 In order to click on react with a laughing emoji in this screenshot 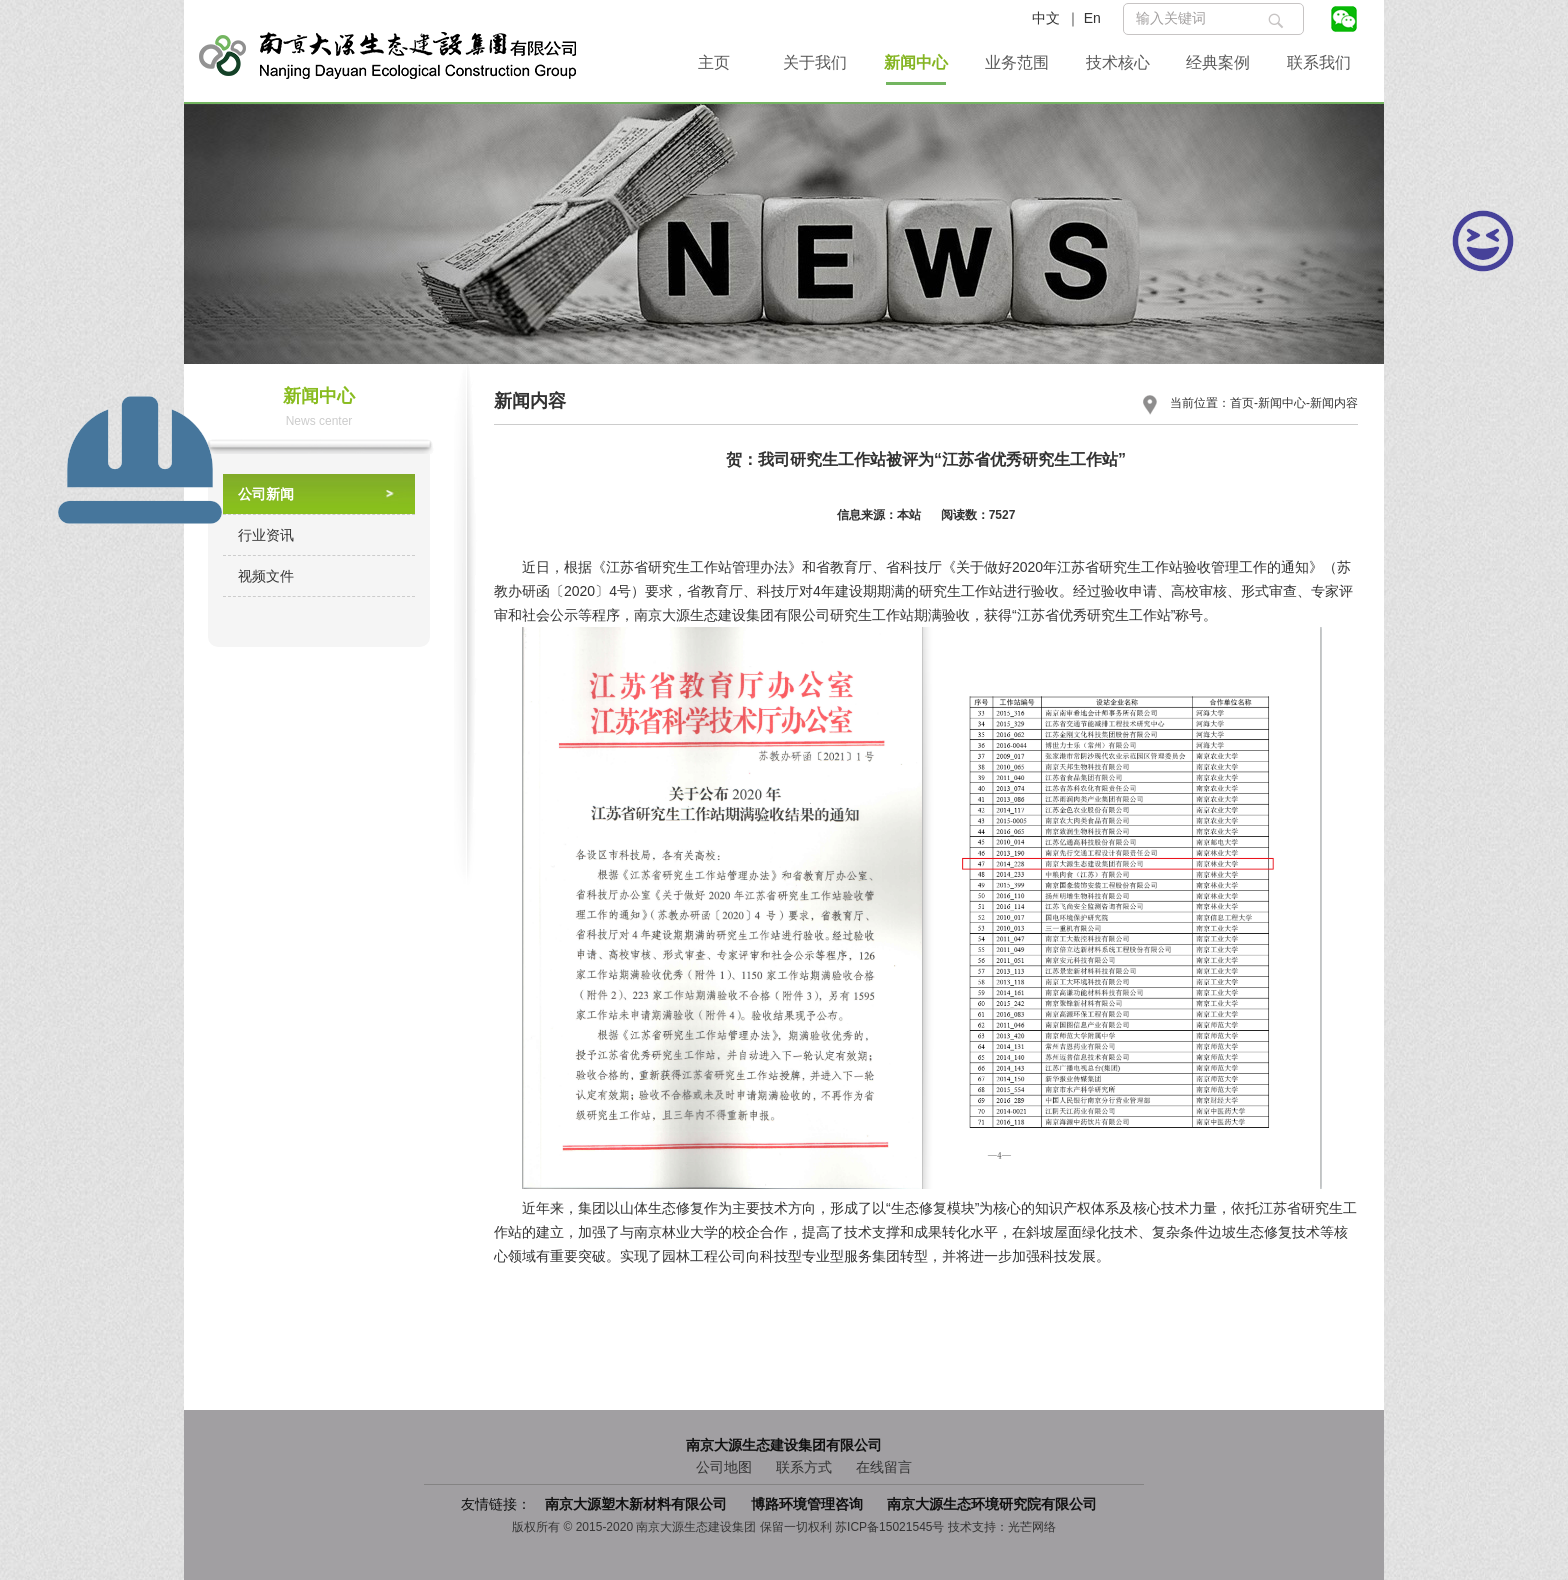, I will do `click(1483, 241)`.